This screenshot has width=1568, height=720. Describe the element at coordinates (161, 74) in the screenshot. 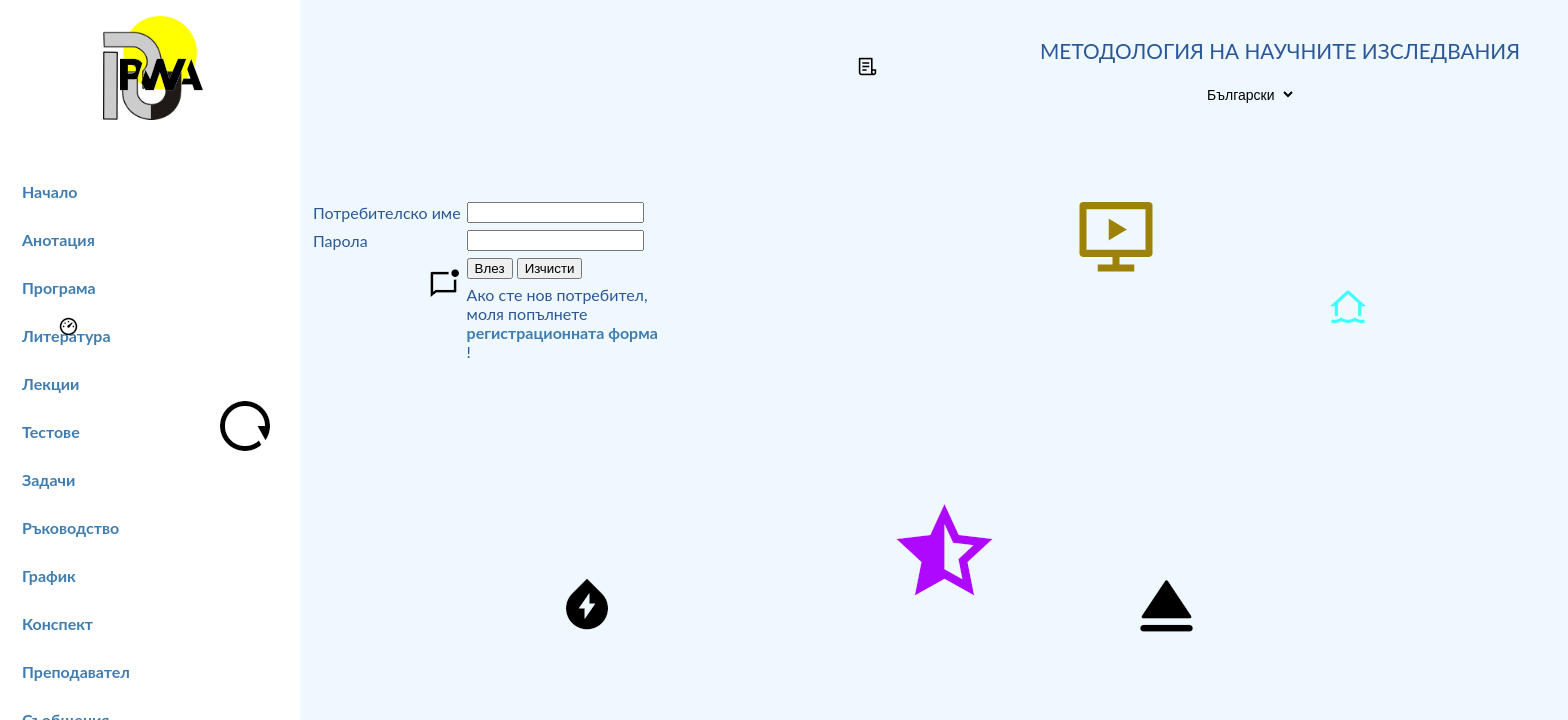

I see `progressive web app logo` at that location.